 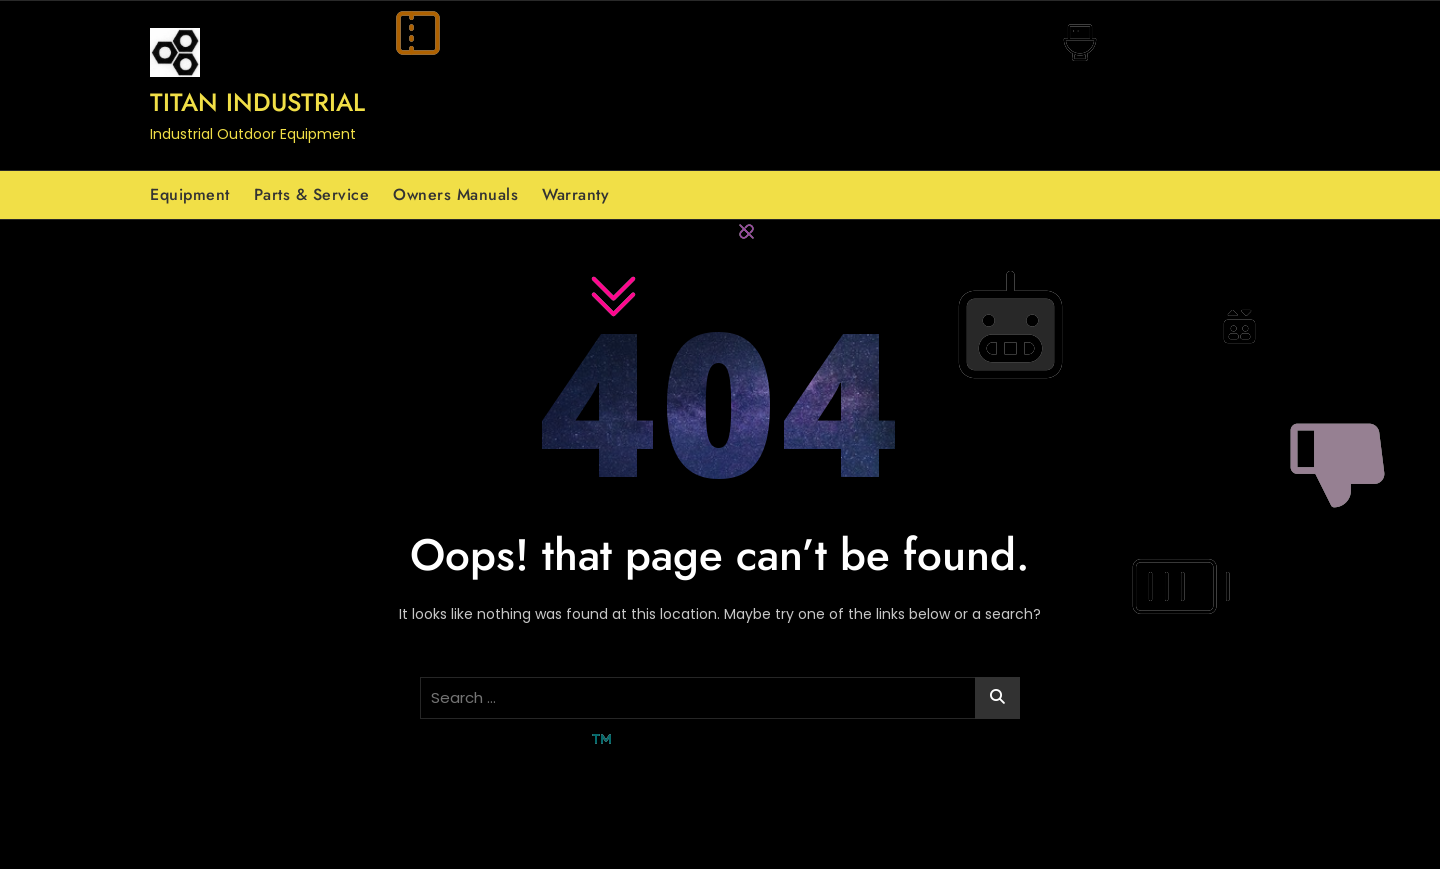 What do you see at coordinates (746, 231) in the screenshot?
I see `medication reminder disabled` at bounding box center [746, 231].